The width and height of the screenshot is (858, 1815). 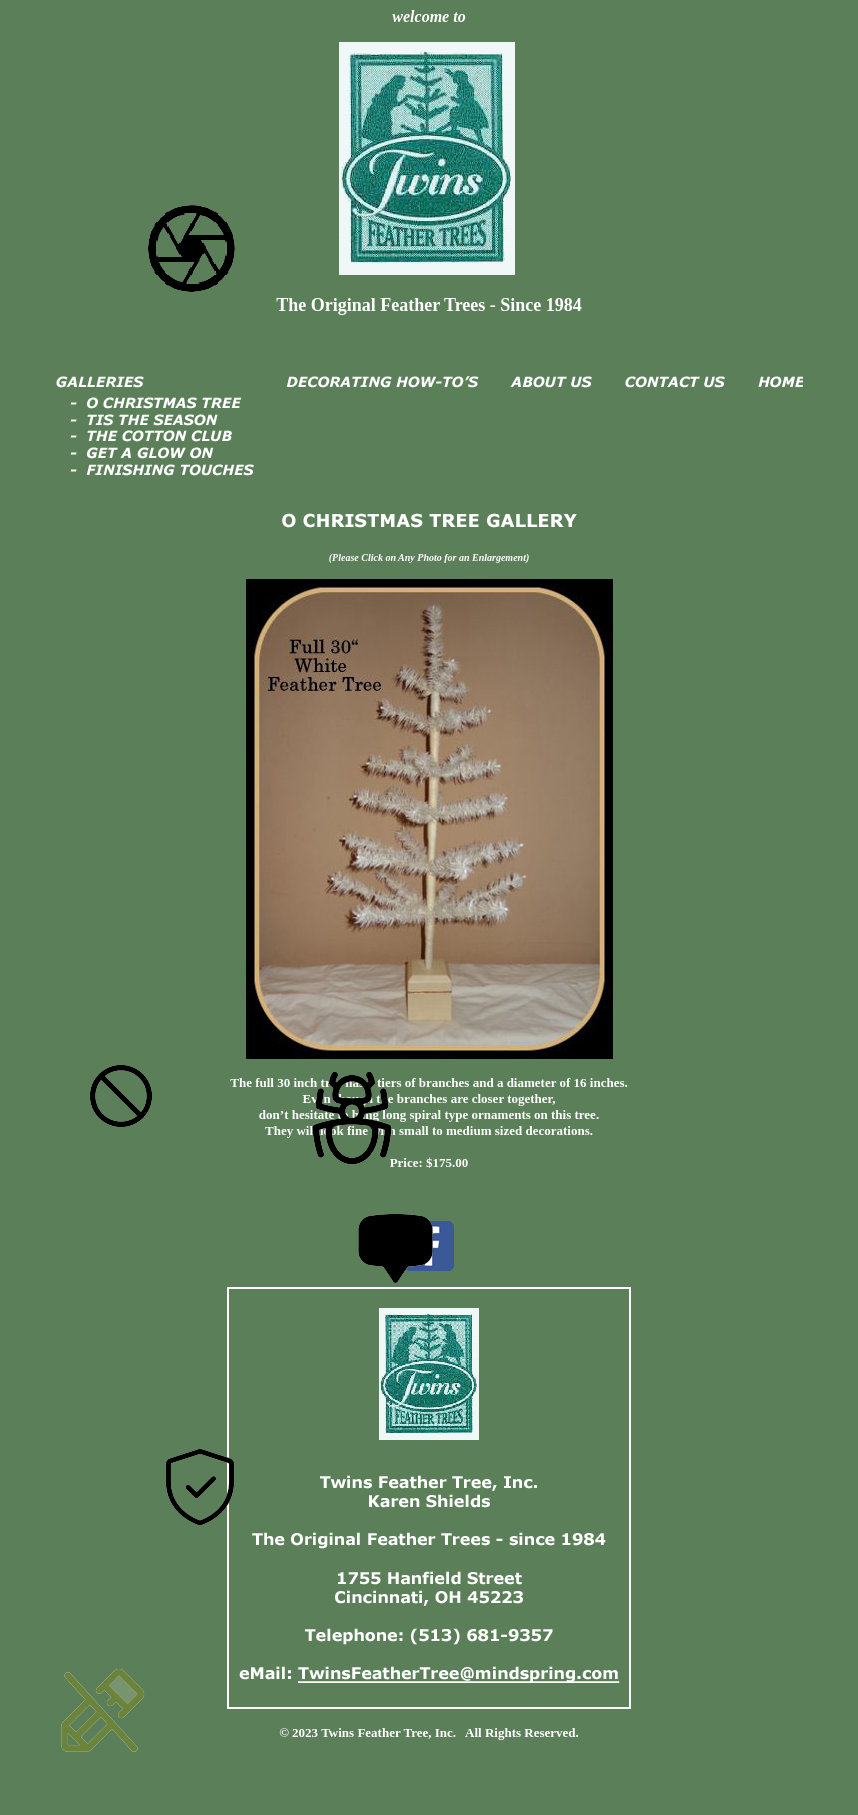 What do you see at coordinates (121, 1096) in the screenshot?
I see `indicates a blocked or prohibited action` at bounding box center [121, 1096].